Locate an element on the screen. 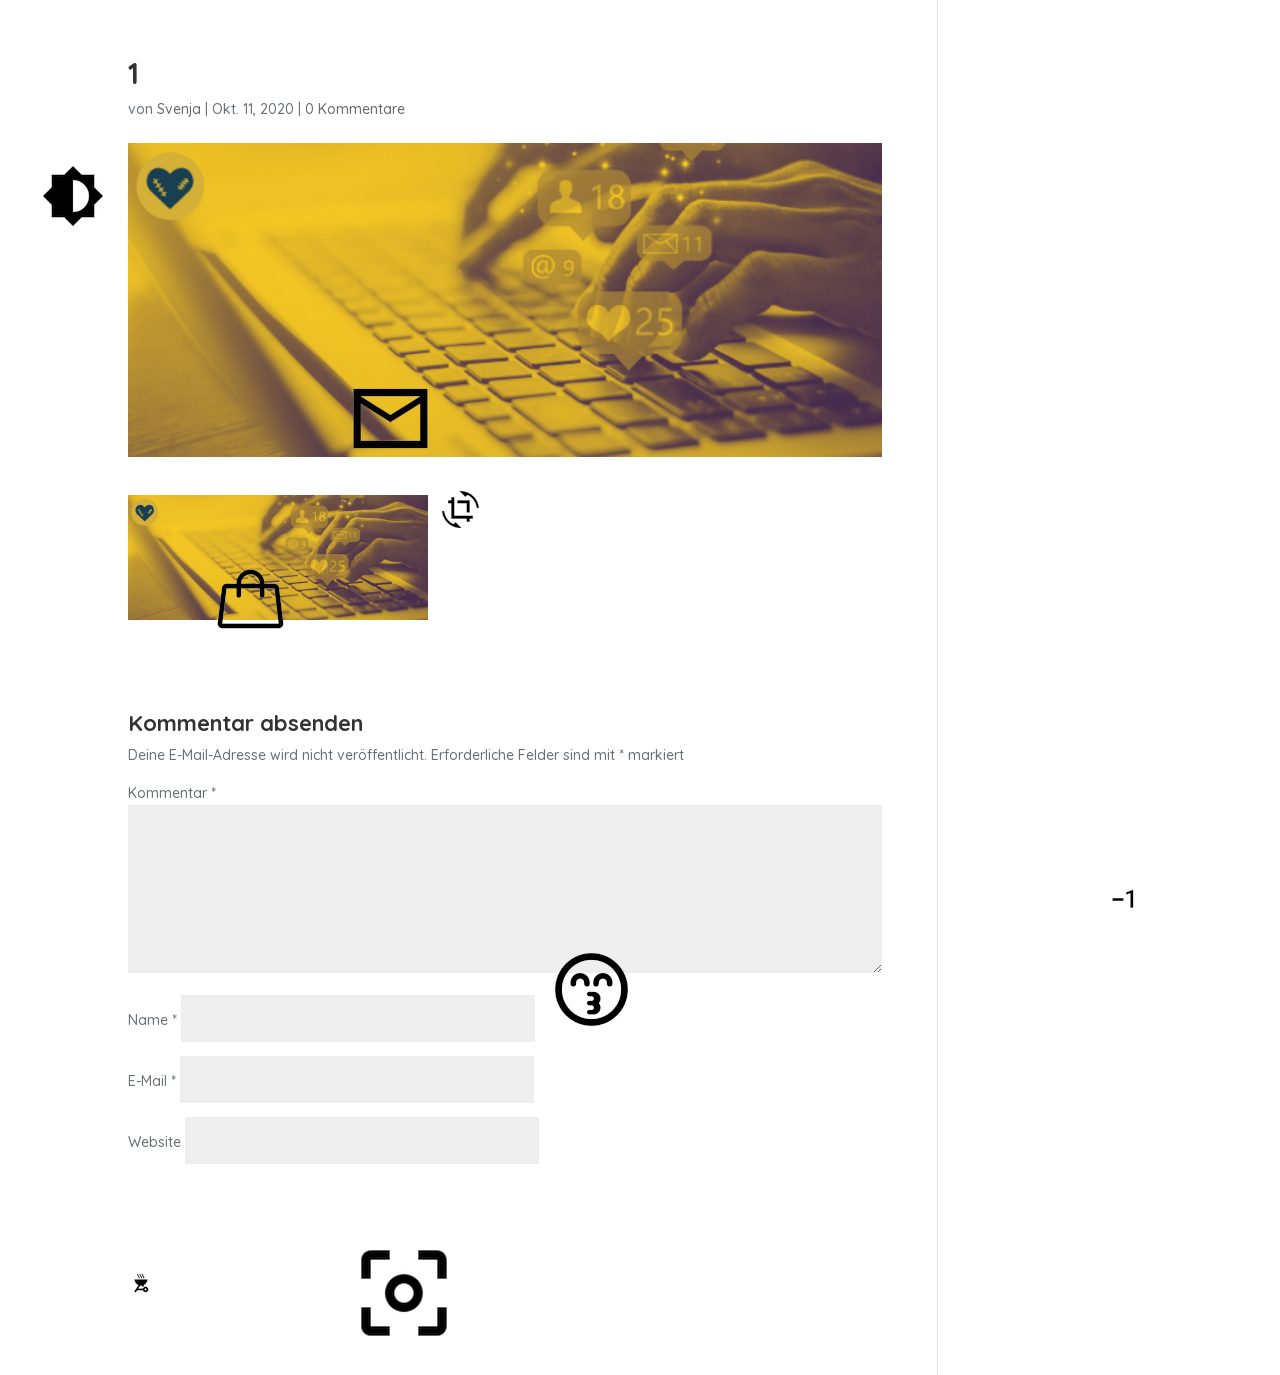 Image resolution: width=1280 pixels, height=1375 pixels. view your shopping bag is located at coordinates (250, 602).